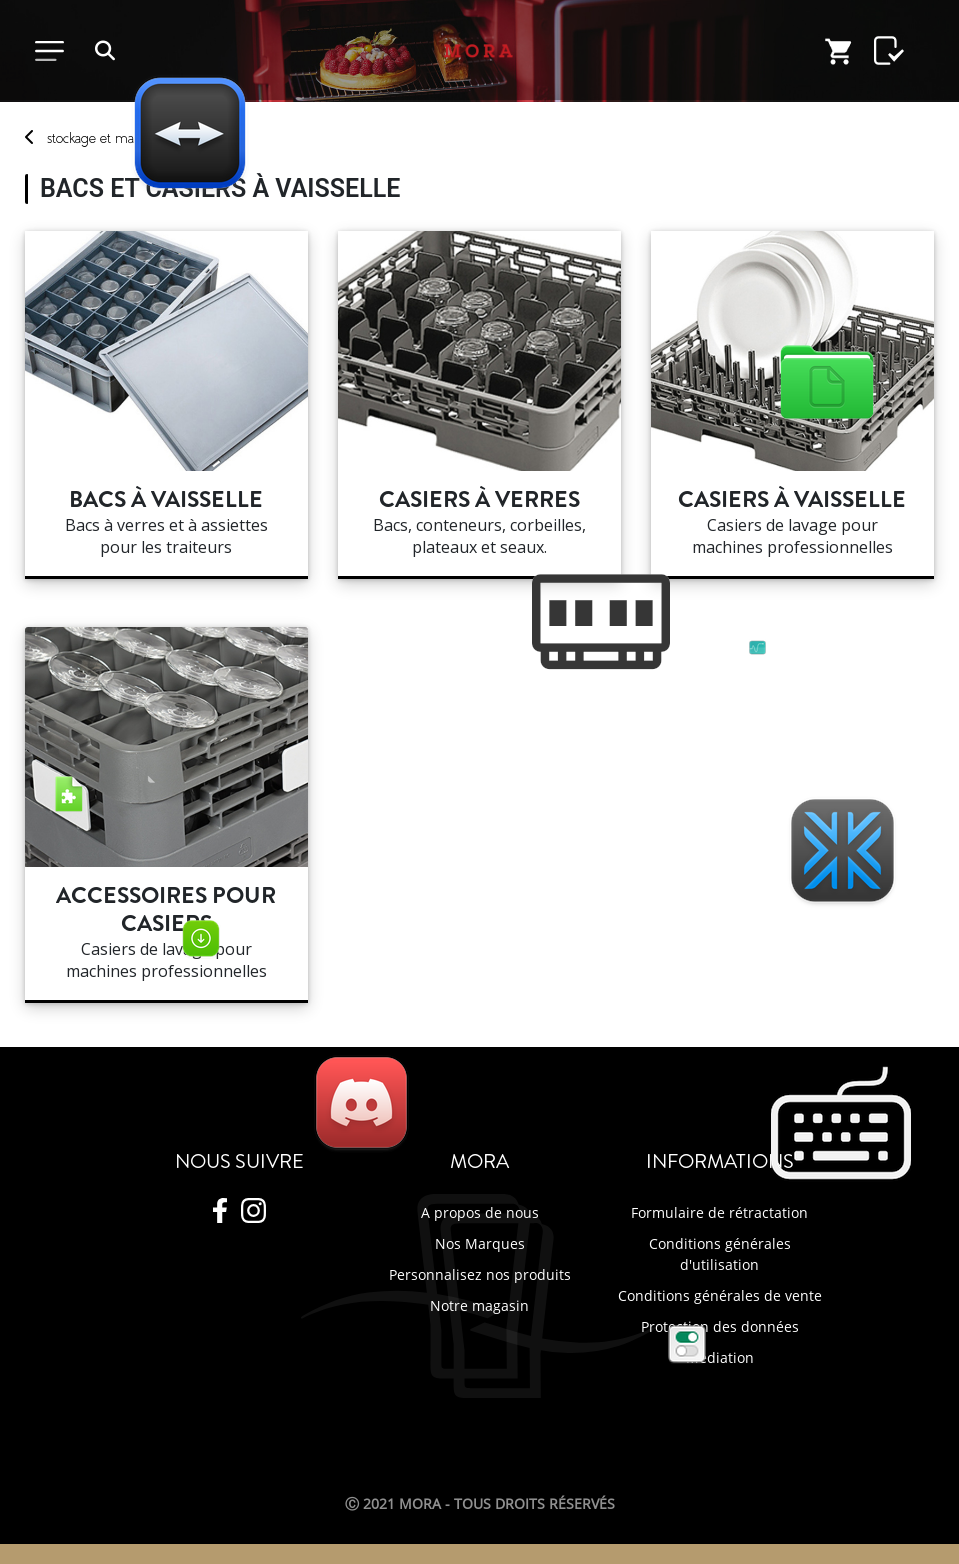  I want to click on access system settings and preferences, so click(687, 1344).